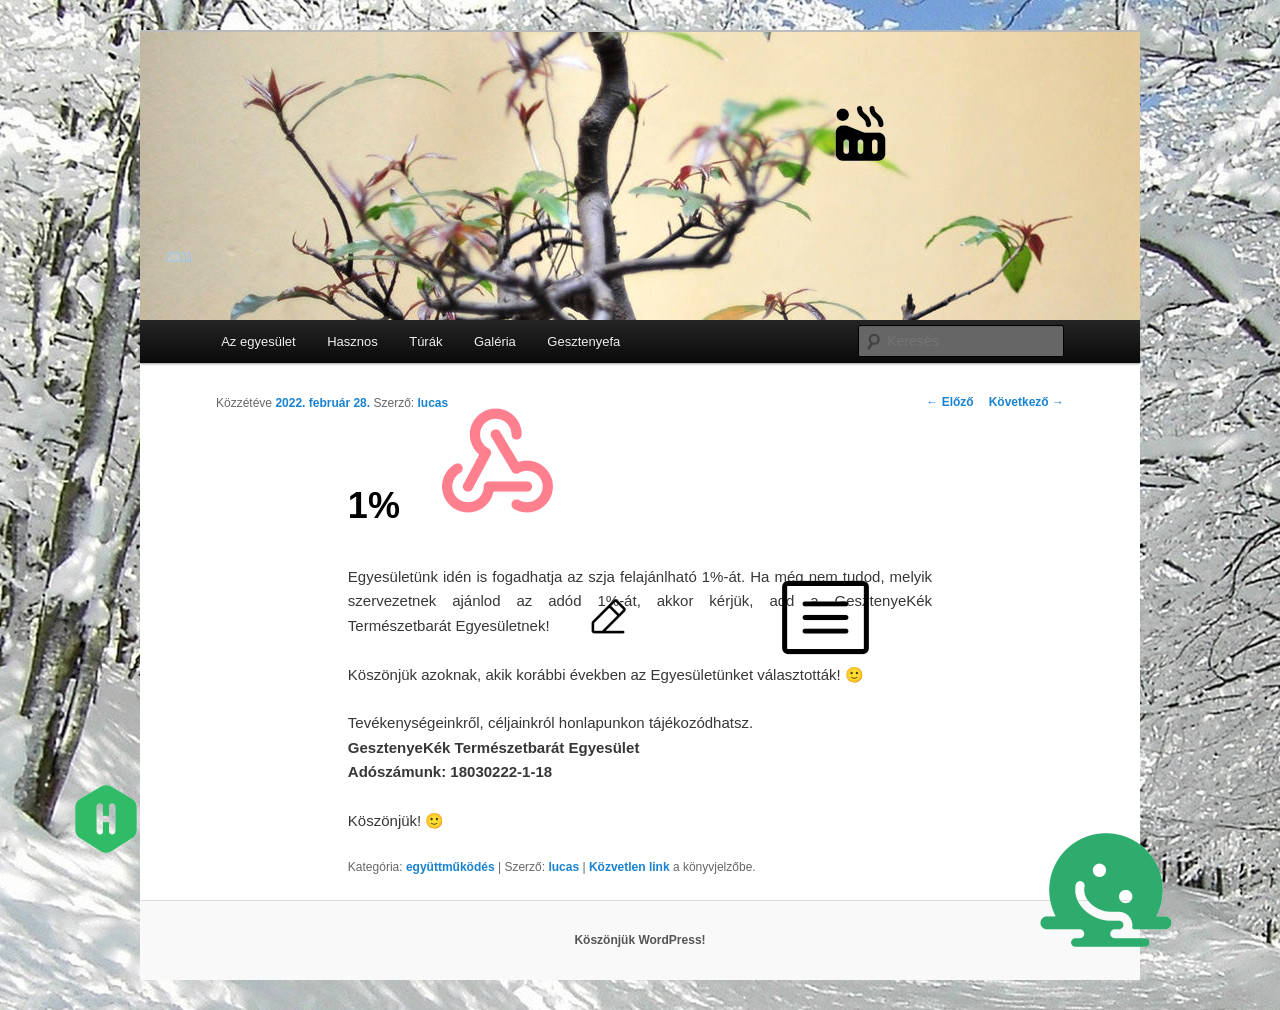 This screenshot has height=1010, width=1280. I want to click on access help or documentation, so click(106, 819).